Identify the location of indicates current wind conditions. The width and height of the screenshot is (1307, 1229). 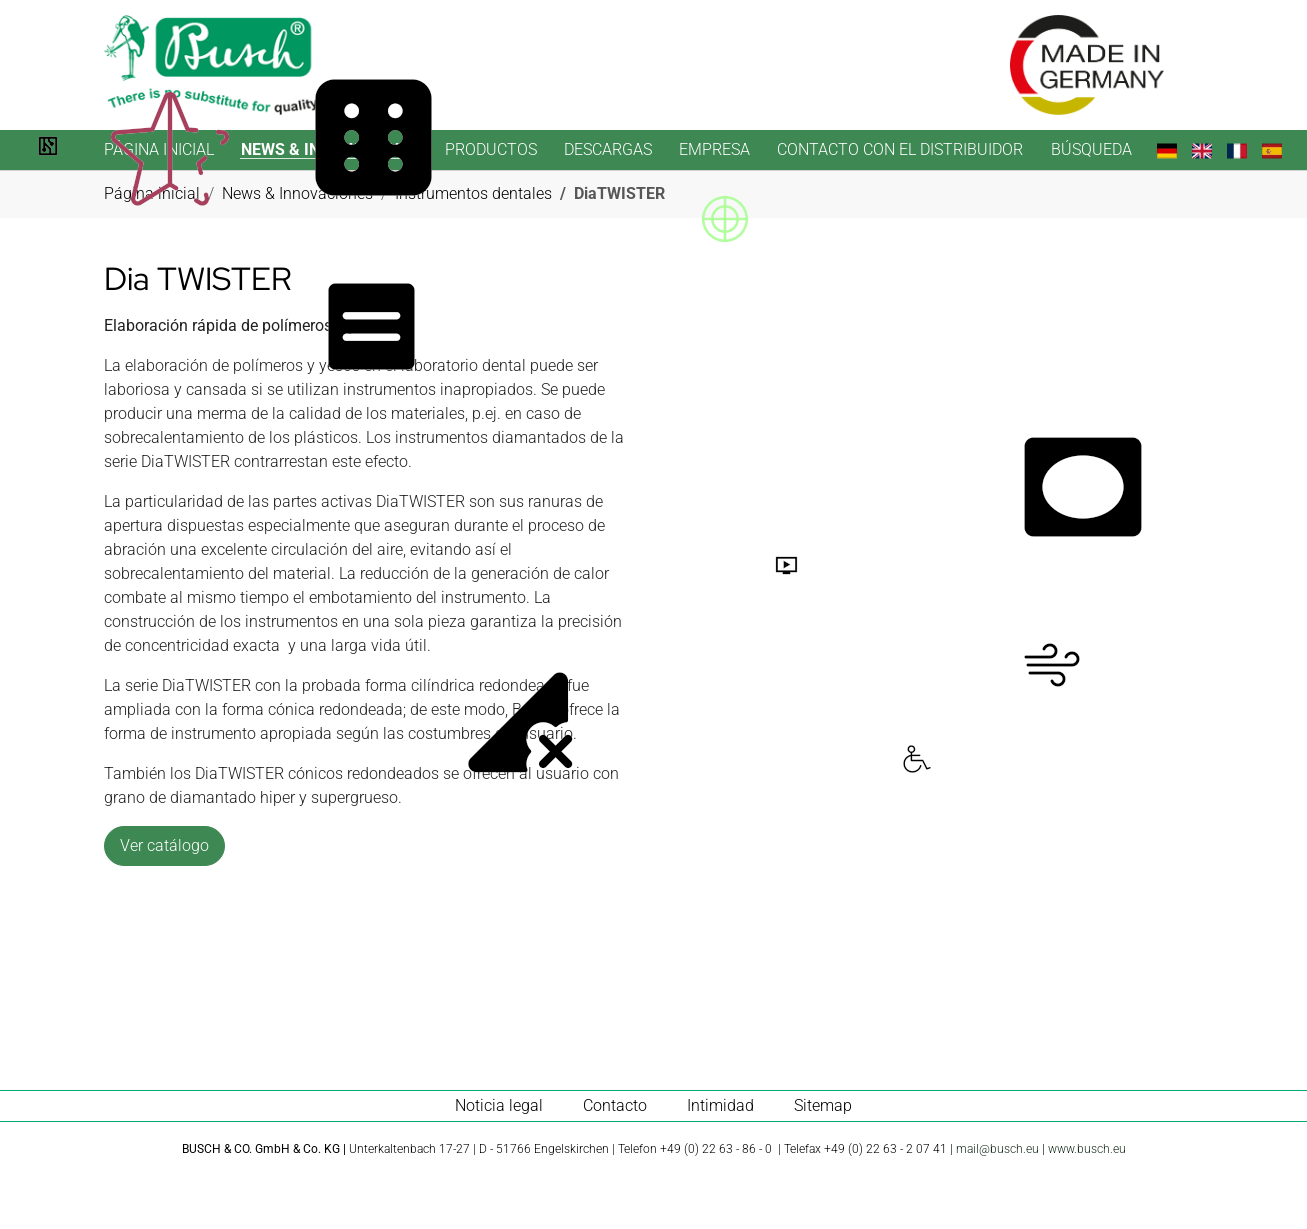
(1052, 665).